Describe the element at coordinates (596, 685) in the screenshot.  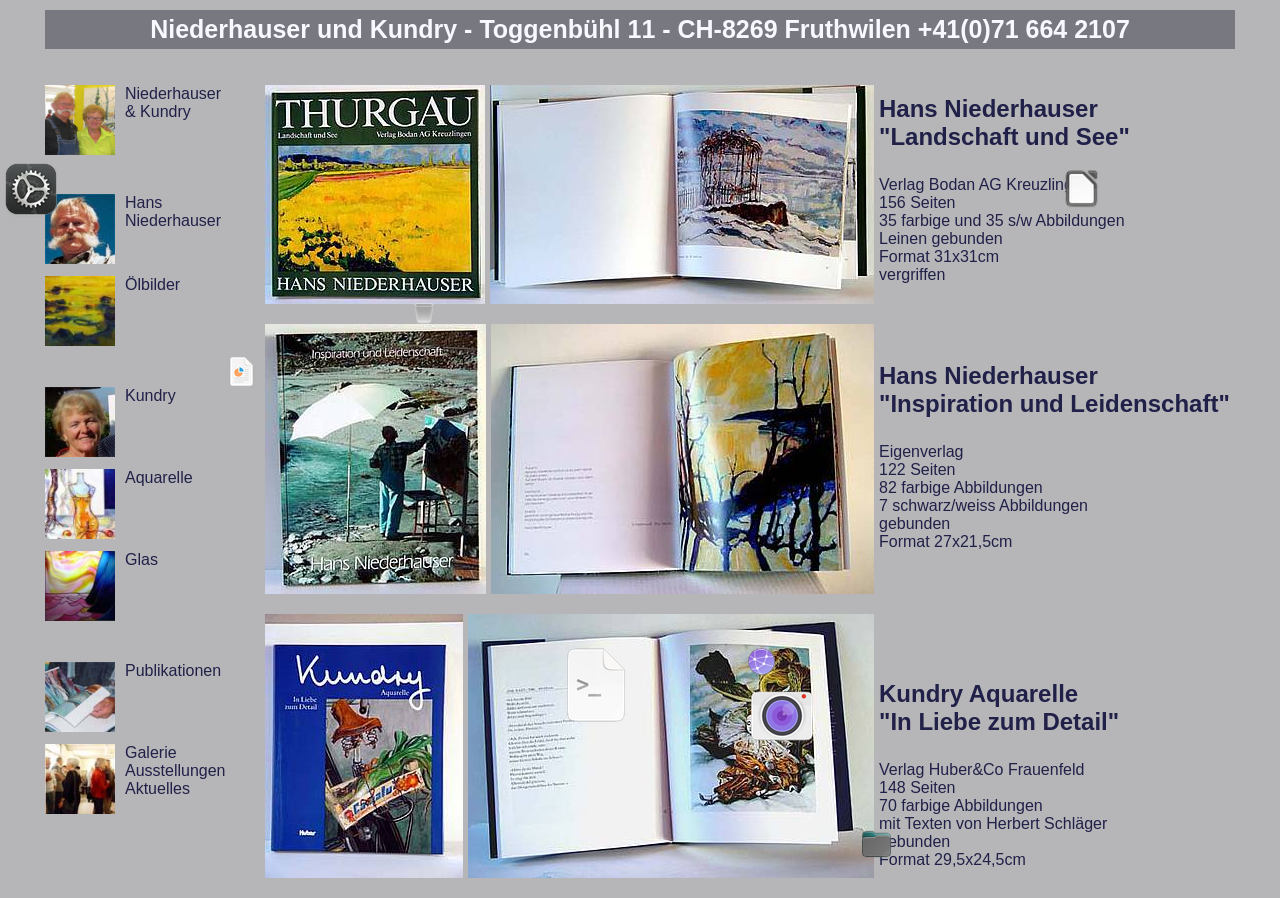
I see `shell script file type indicator` at that location.